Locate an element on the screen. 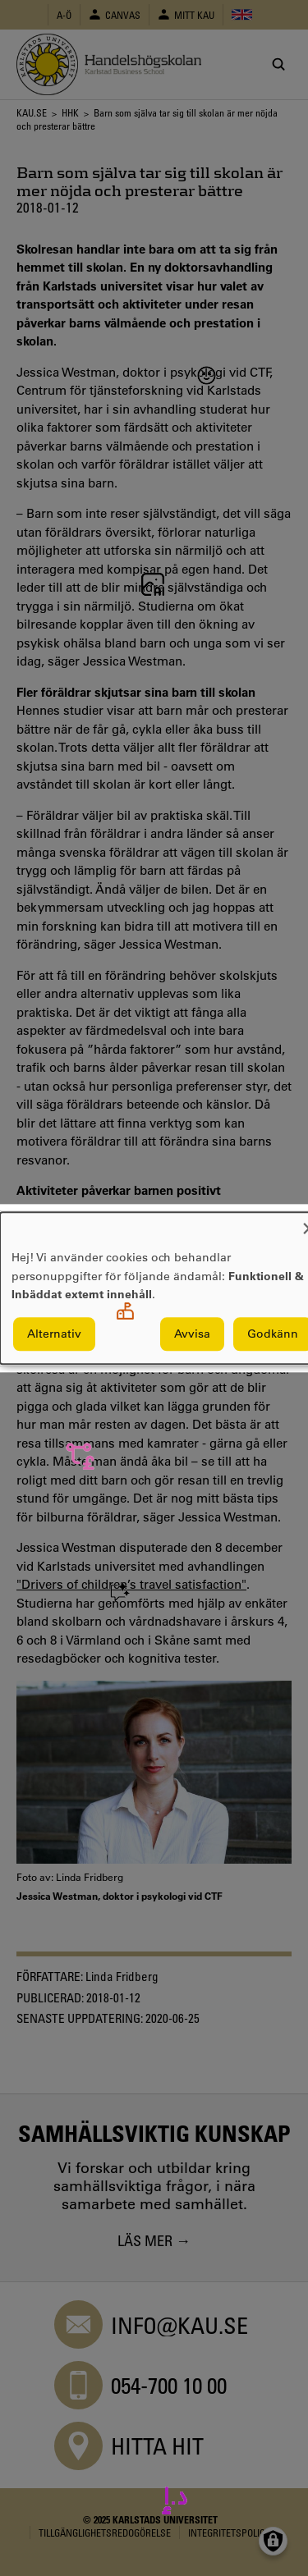 The width and height of the screenshot is (308, 2576). access your mailbox or inbox is located at coordinates (125, 1311).